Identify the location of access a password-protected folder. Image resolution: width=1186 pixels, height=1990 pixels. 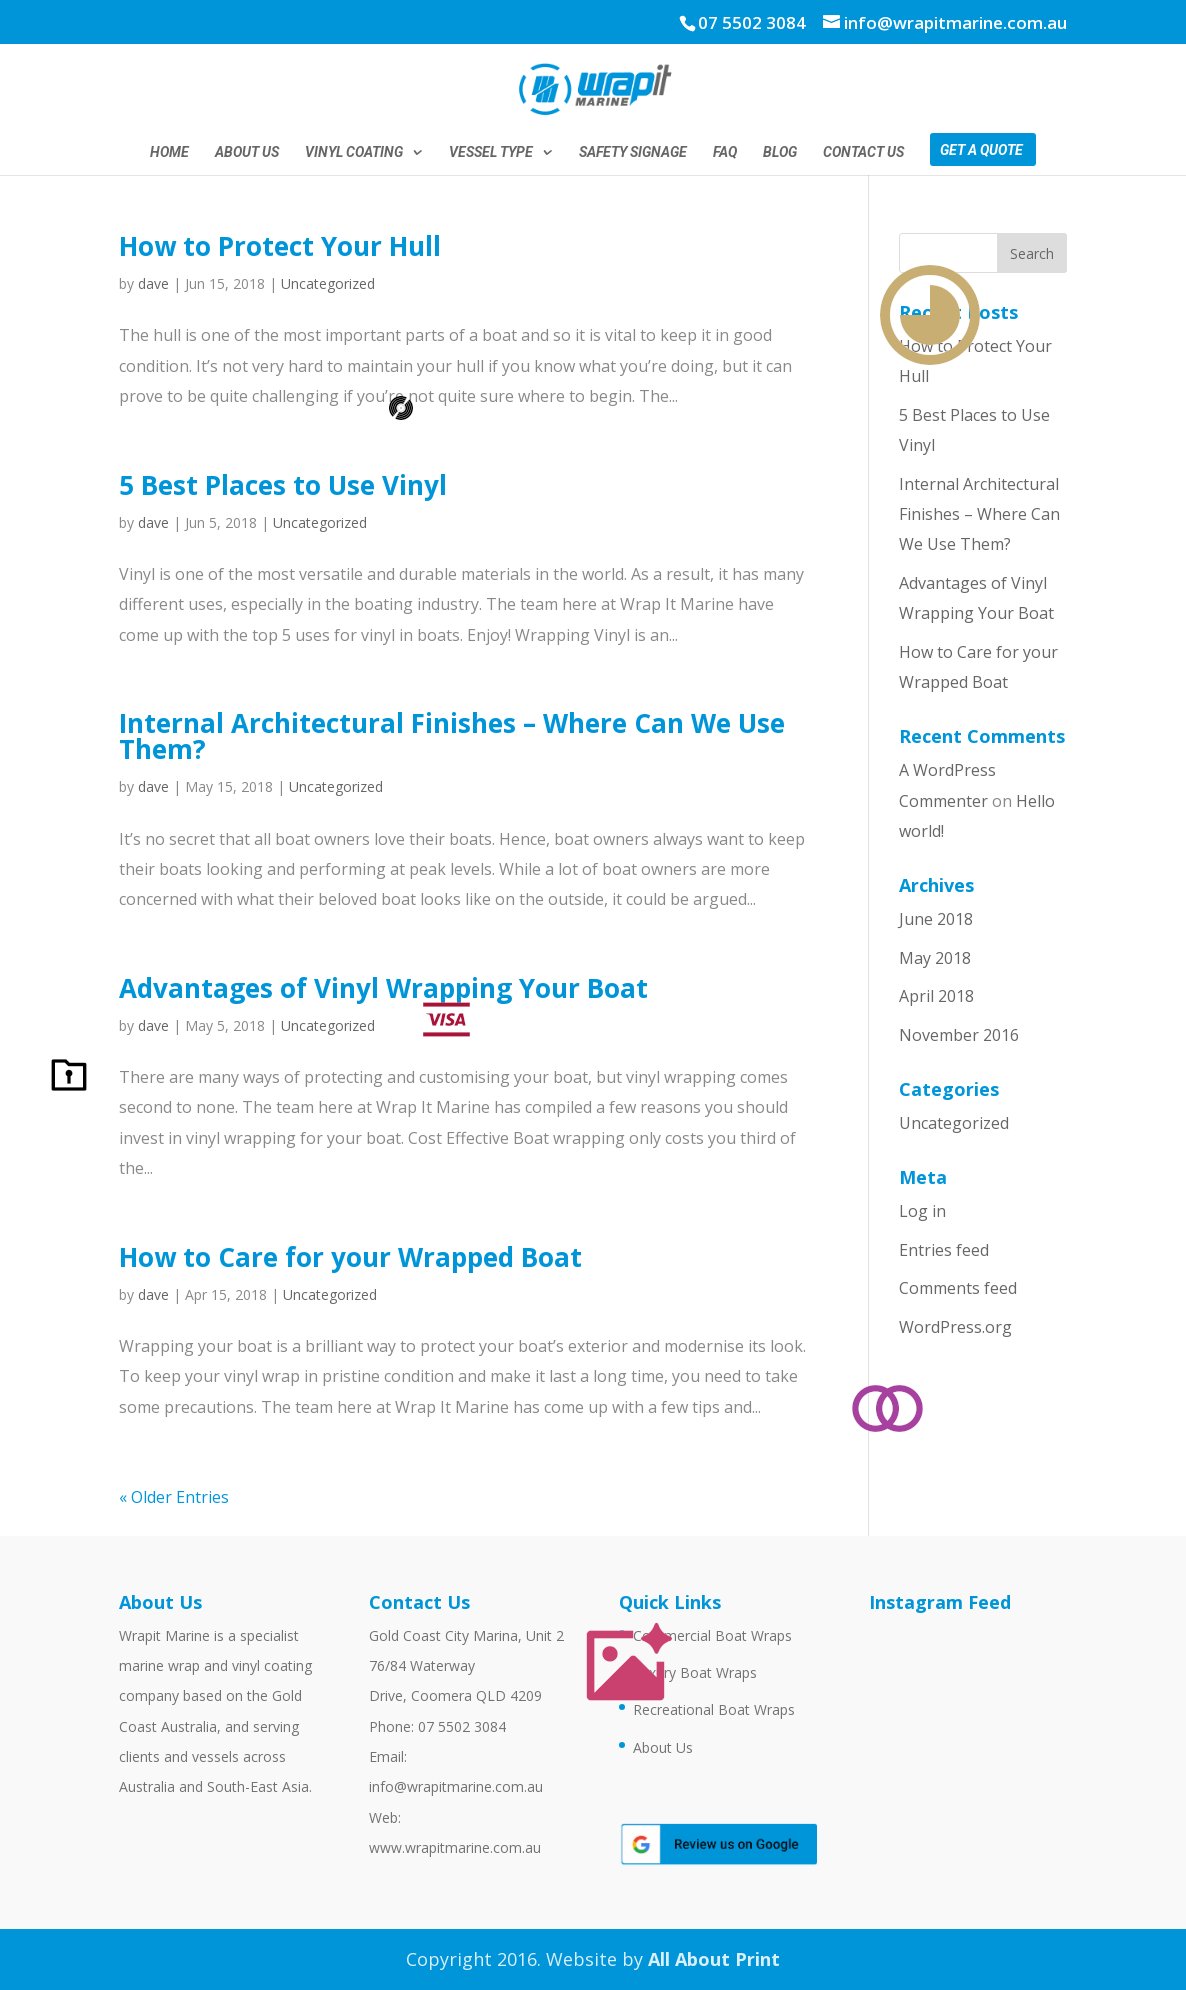
(69, 1075).